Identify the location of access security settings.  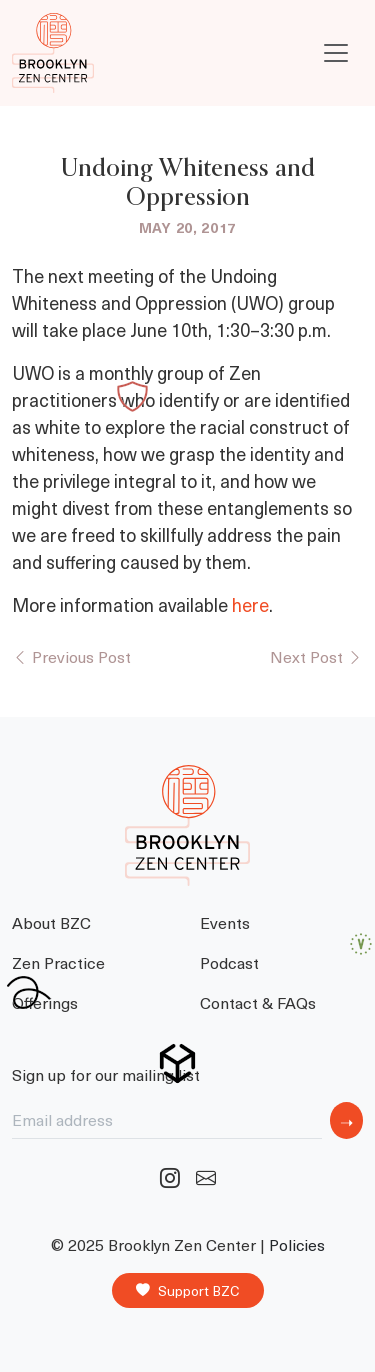
(132, 396).